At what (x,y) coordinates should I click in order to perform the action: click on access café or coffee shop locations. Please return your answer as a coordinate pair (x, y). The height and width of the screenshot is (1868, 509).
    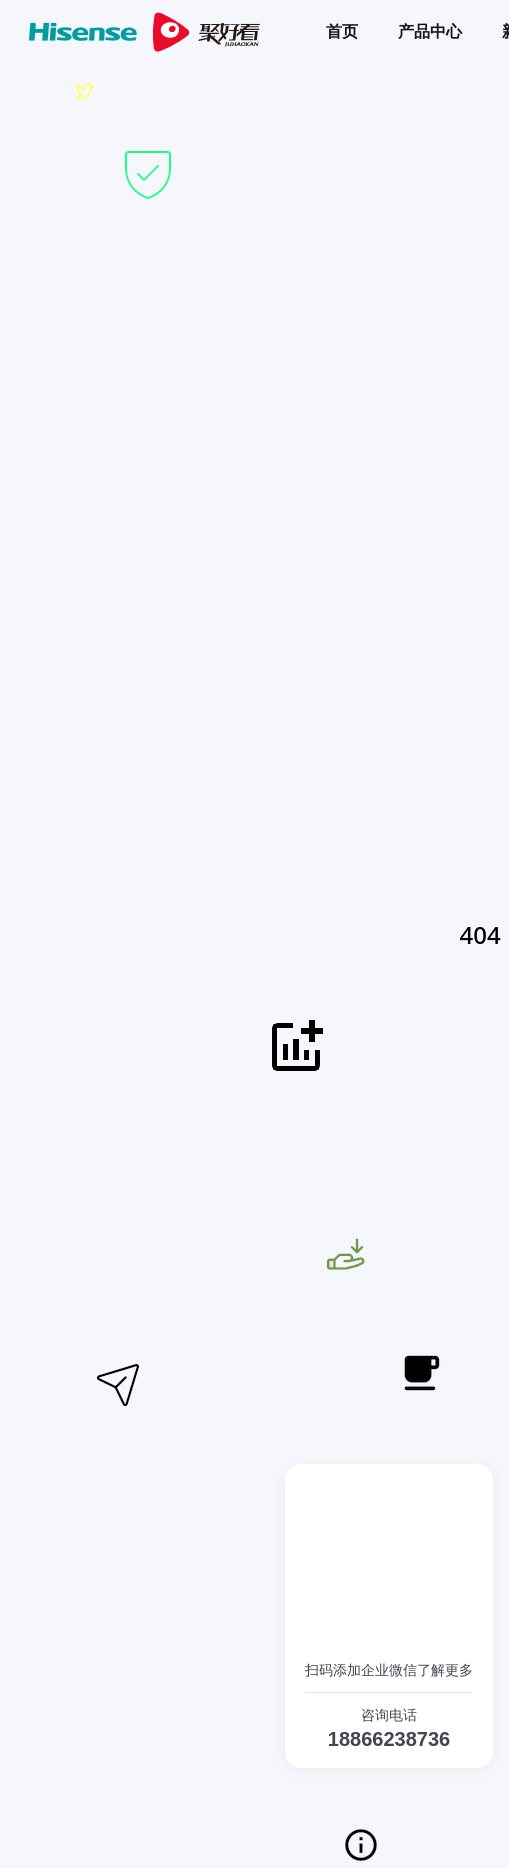
    Looking at the image, I should click on (420, 1373).